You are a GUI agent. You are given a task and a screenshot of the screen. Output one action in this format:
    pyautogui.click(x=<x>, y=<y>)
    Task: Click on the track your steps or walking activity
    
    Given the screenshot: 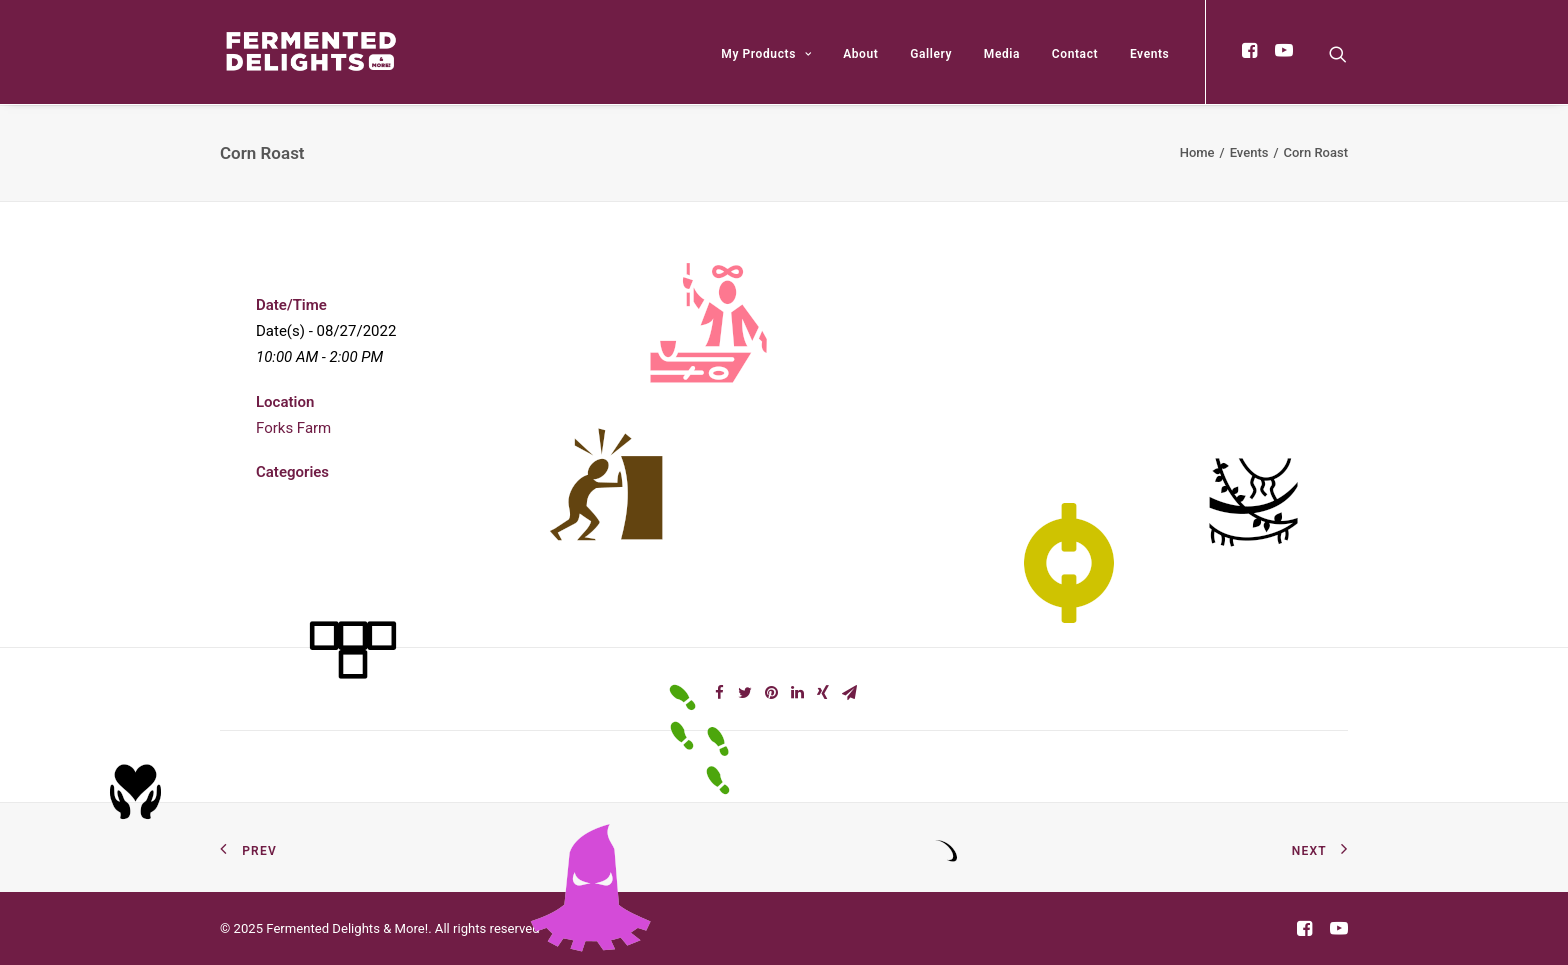 What is the action you would take?
    pyautogui.click(x=699, y=739)
    